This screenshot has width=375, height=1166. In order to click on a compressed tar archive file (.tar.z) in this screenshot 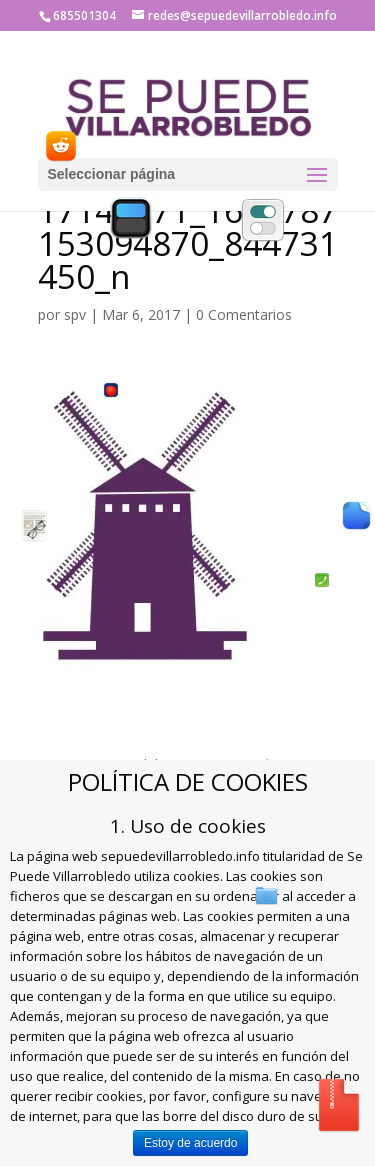, I will do `click(339, 1106)`.